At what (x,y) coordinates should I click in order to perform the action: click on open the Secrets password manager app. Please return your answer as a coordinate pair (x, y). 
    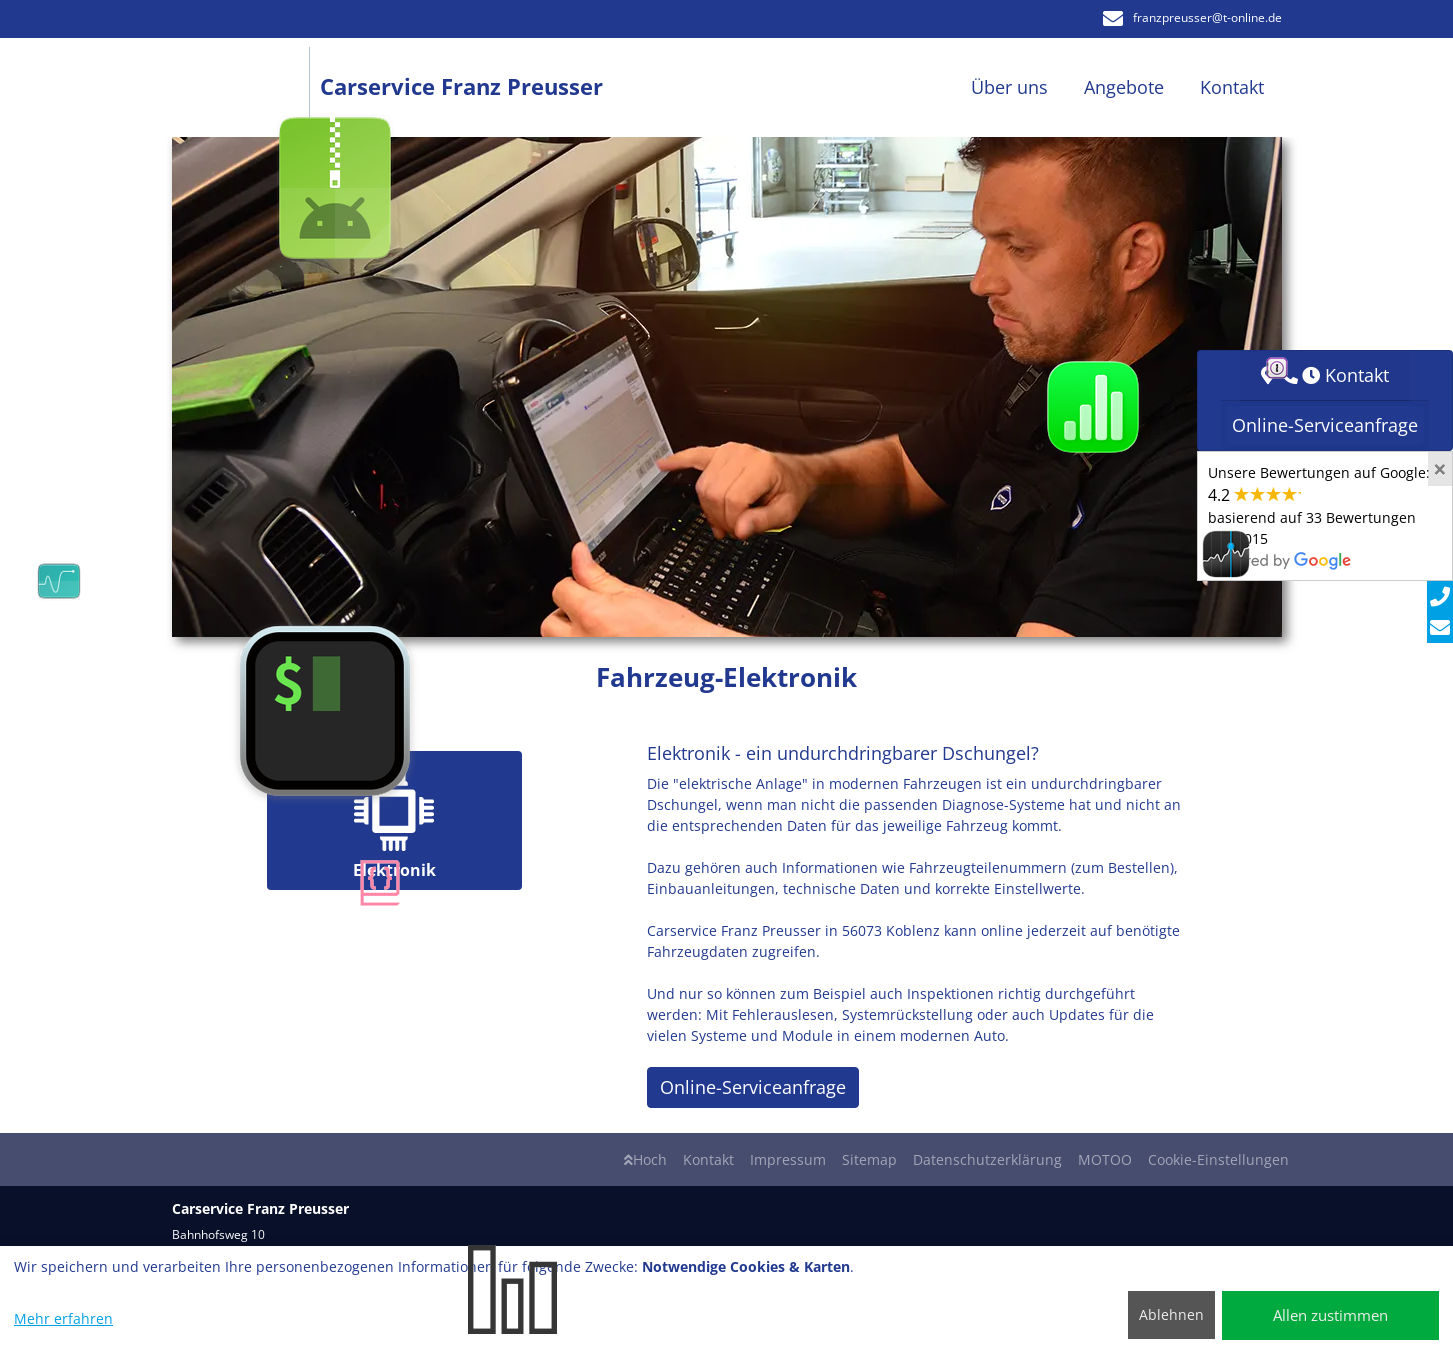
    Looking at the image, I should click on (1277, 368).